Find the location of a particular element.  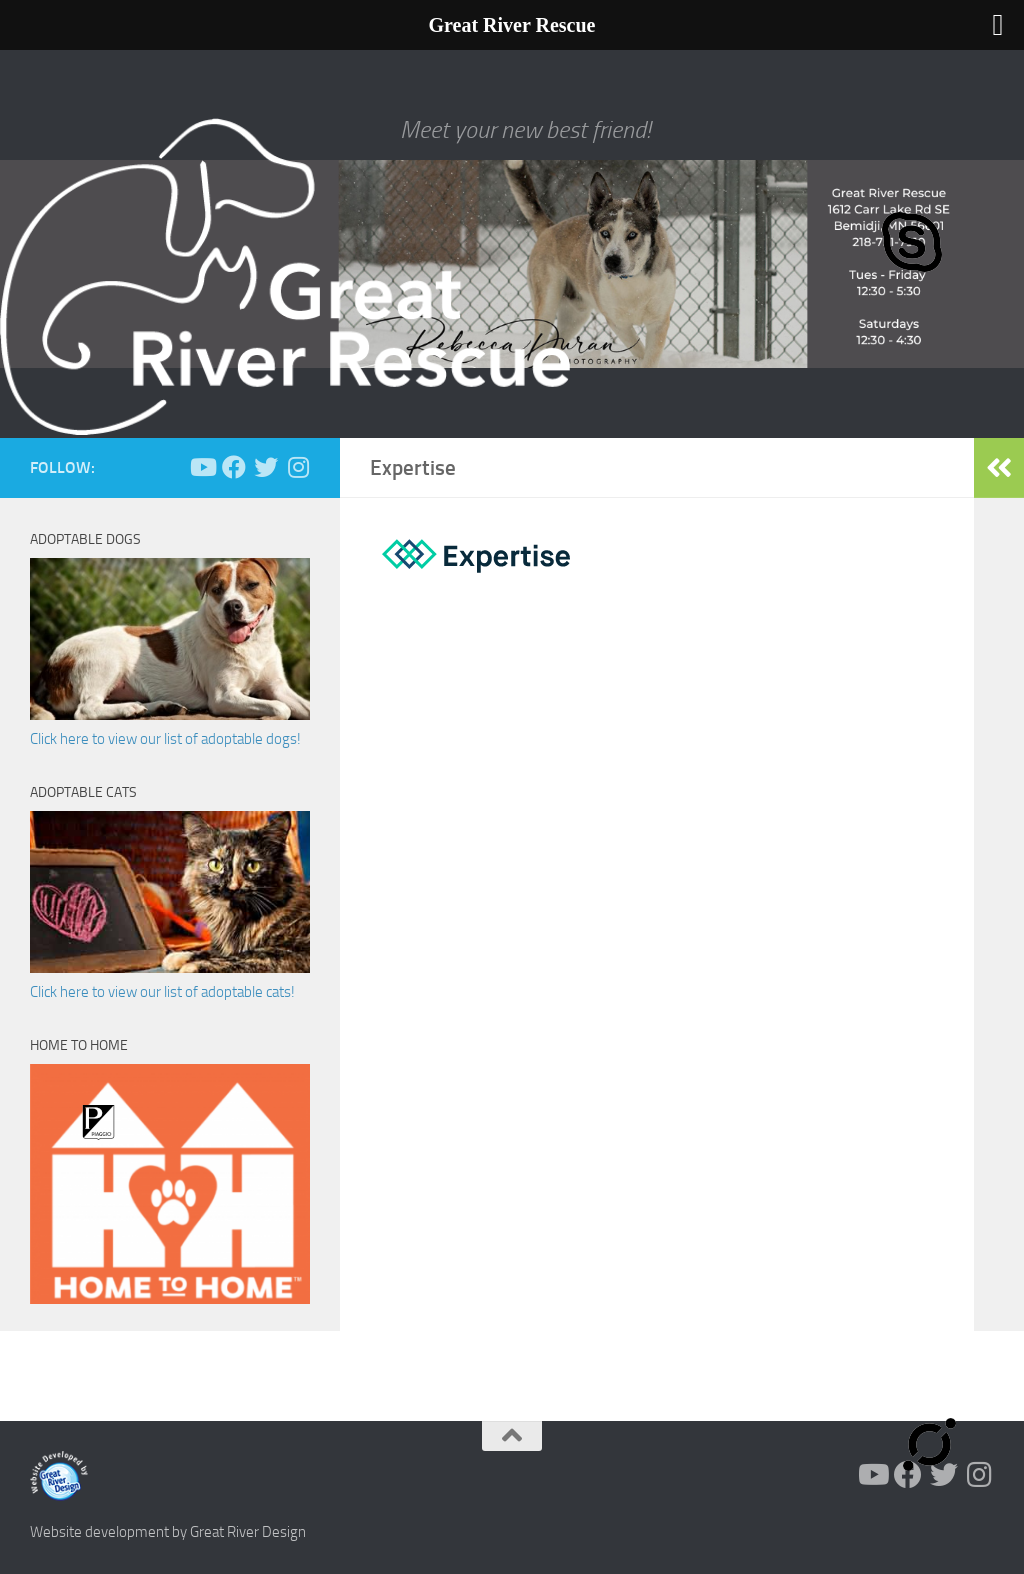

icon logo for the simple-icons project is located at coordinates (929, 1444).